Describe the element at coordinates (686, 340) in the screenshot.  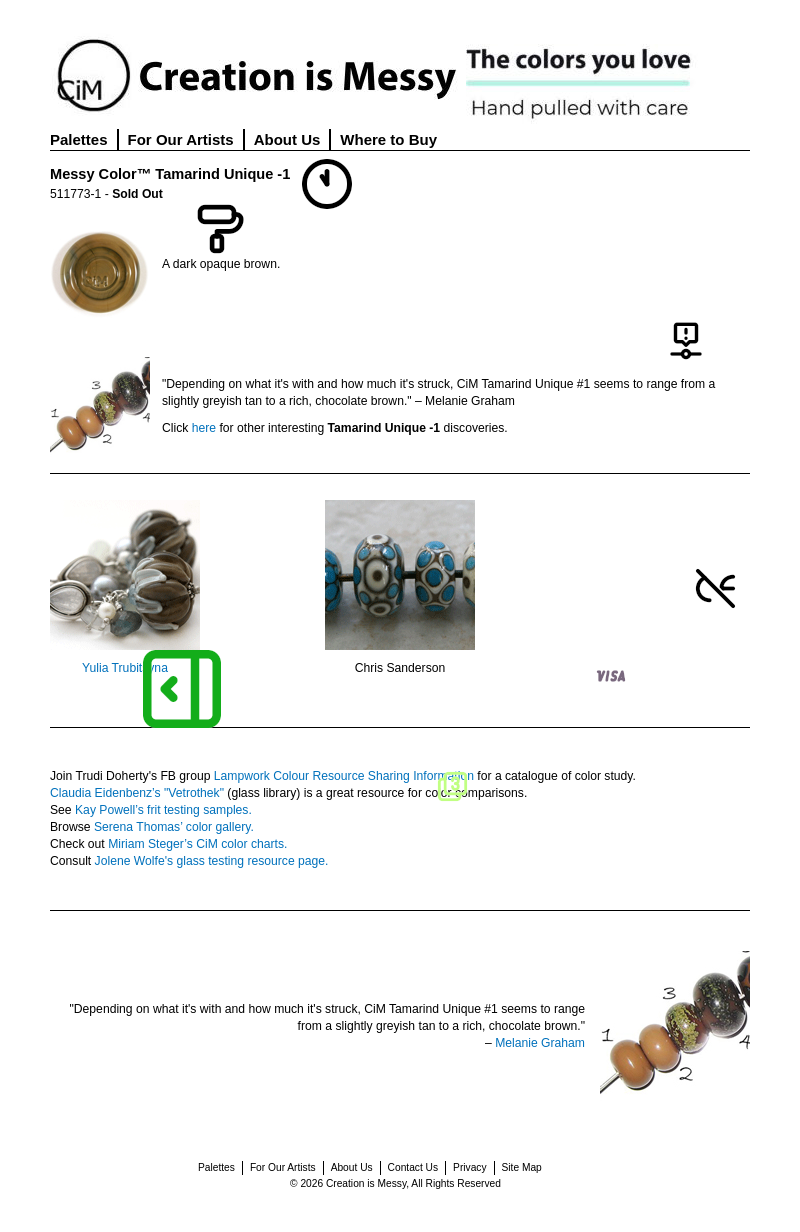
I see `indicates a timeline event requiring attention` at that location.